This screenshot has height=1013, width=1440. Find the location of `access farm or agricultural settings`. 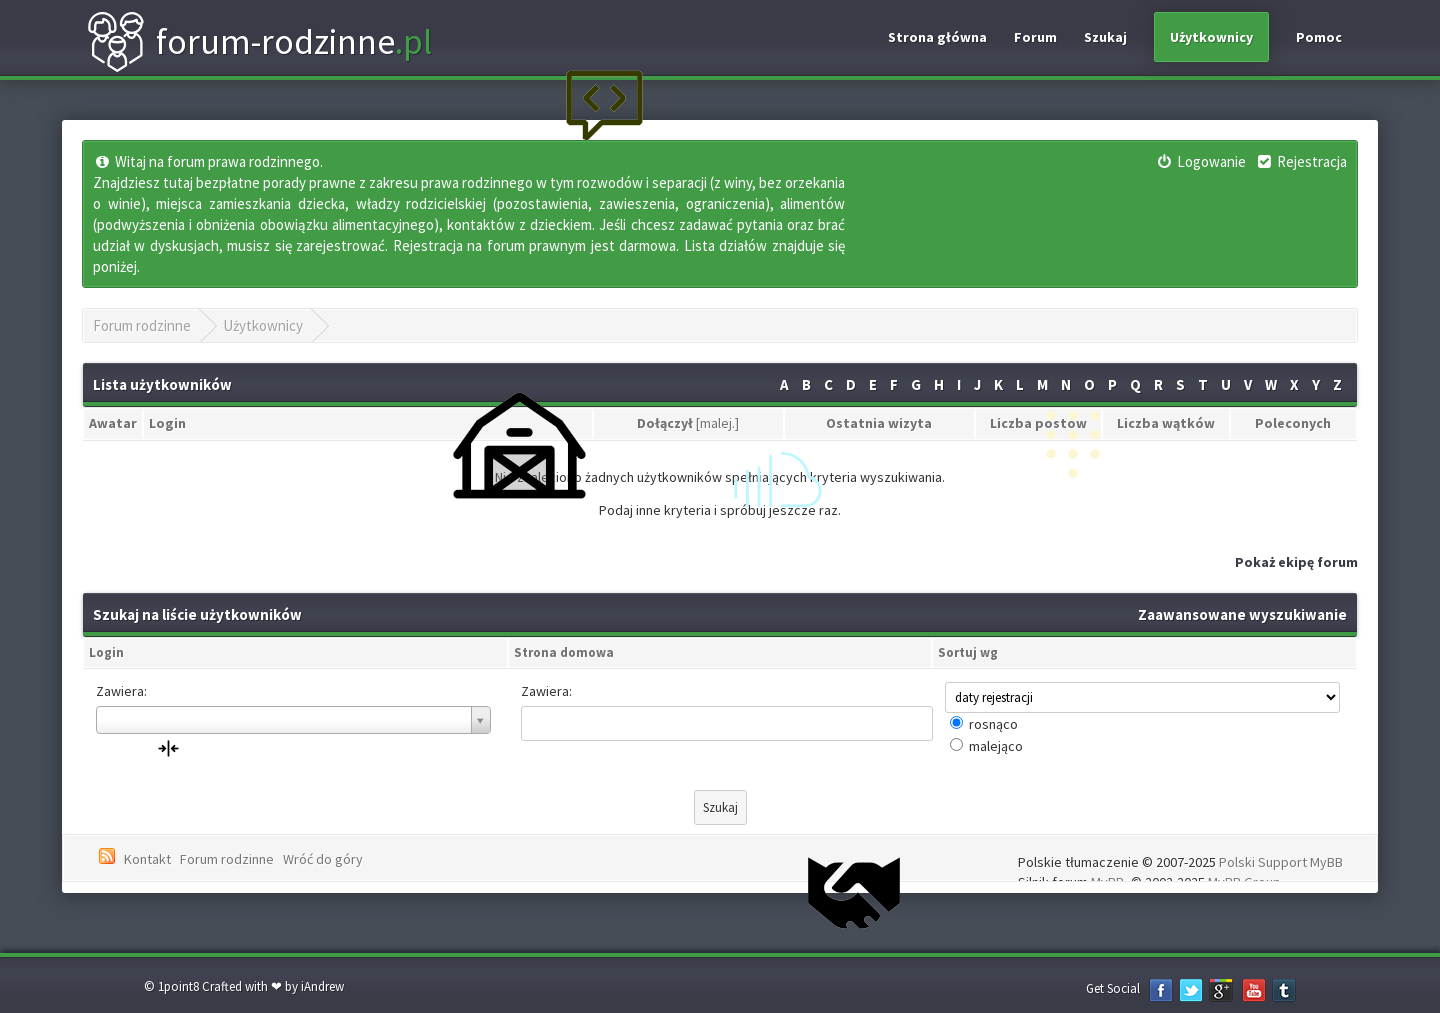

access farm or agricultural settings is located at coordinates (519, 454).